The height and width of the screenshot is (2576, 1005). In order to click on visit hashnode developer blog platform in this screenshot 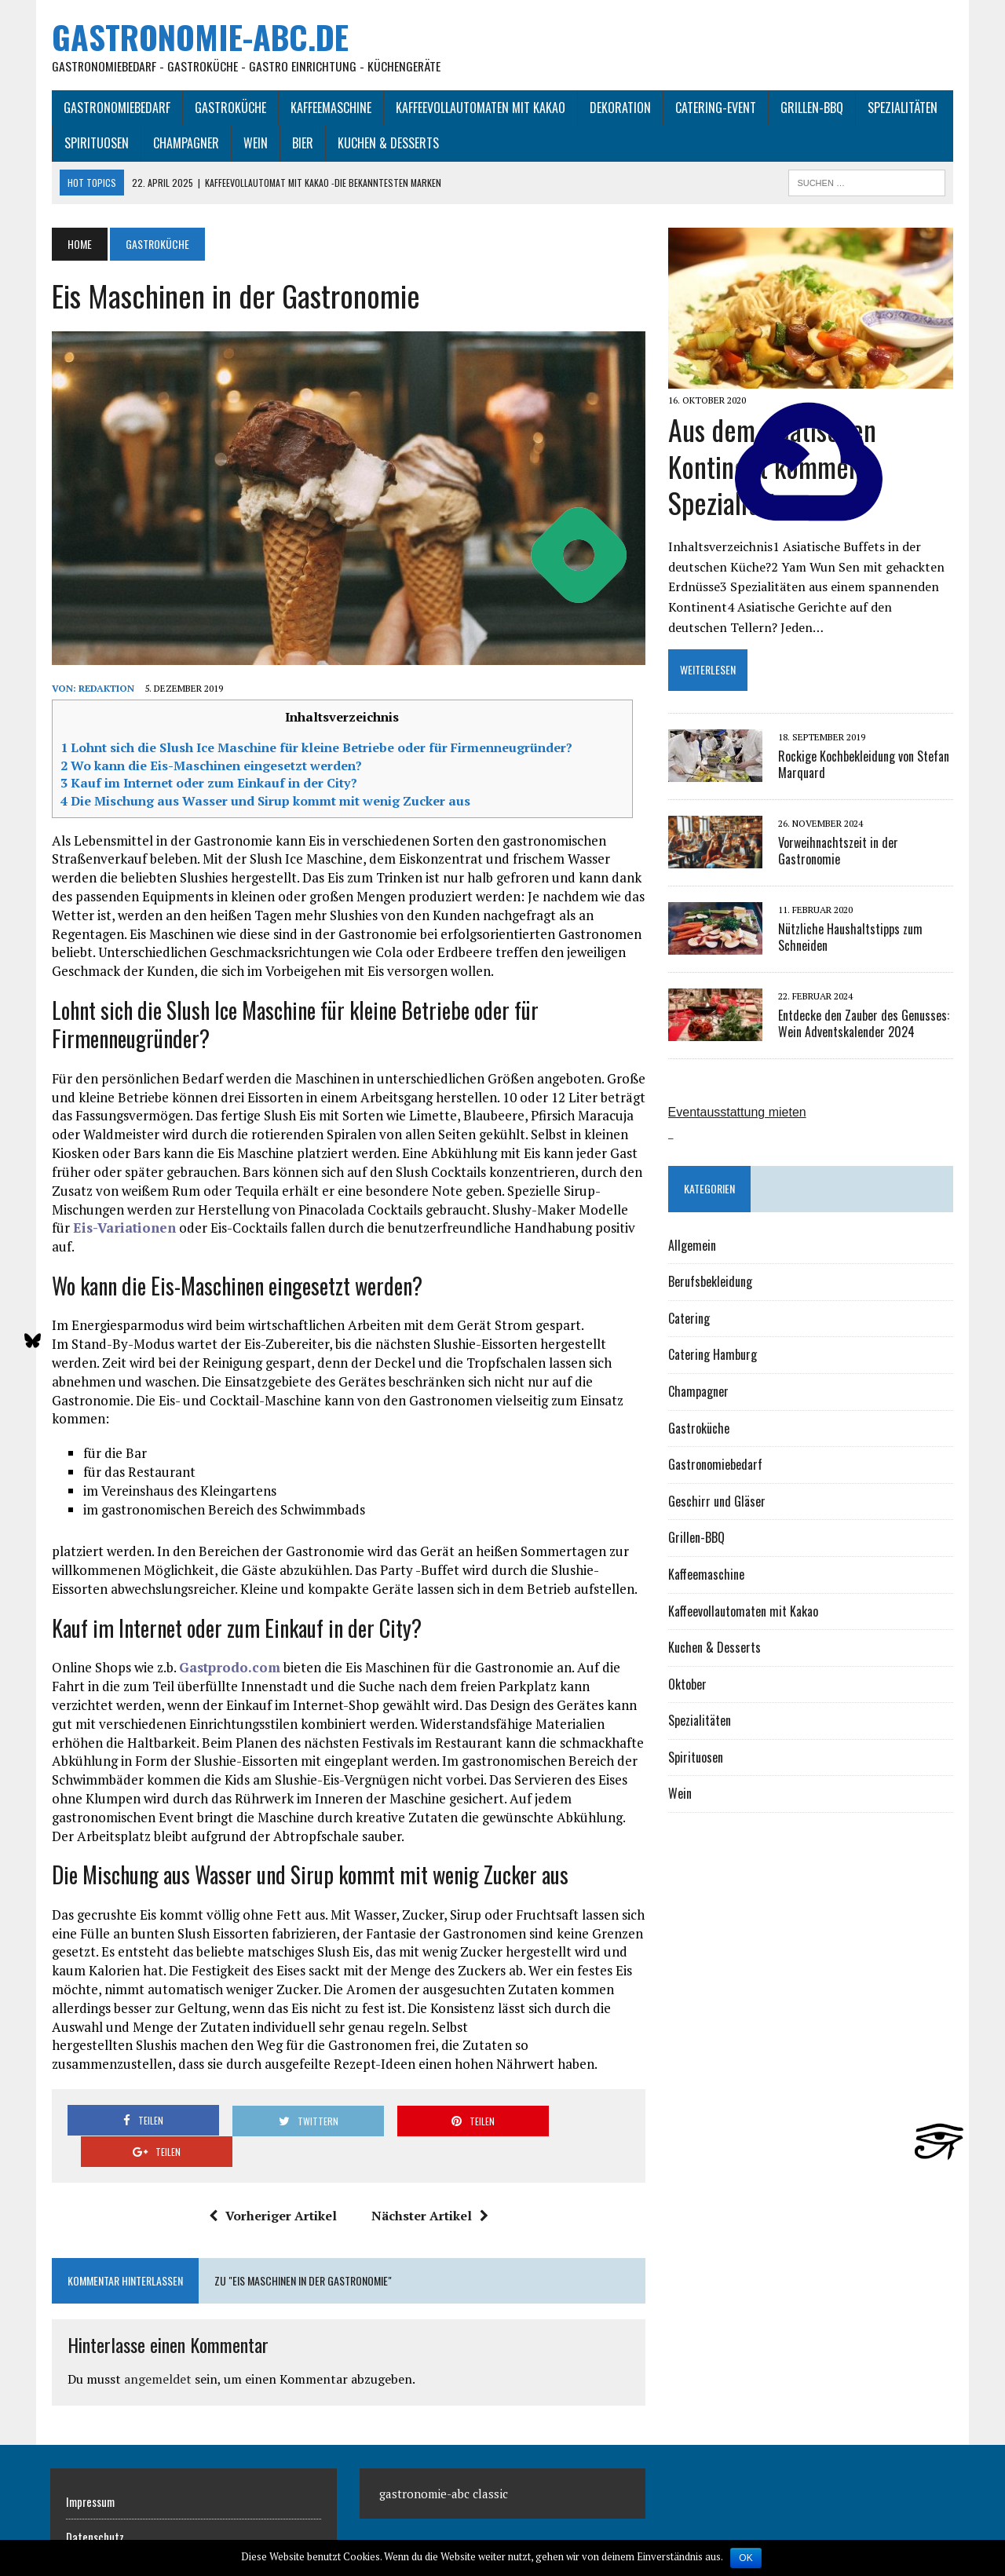, I will do `click(579, 555)`.